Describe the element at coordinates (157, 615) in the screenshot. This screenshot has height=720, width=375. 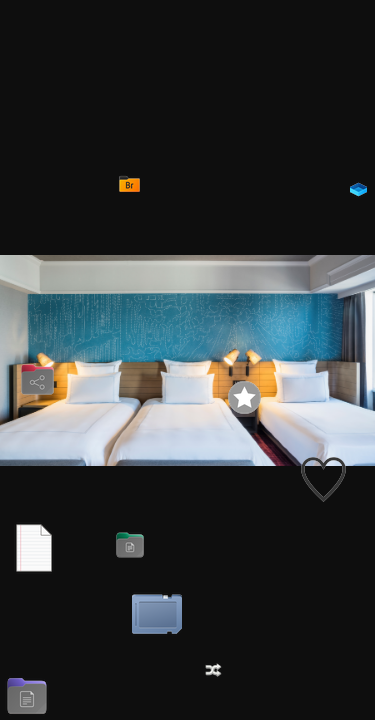
I see `save the current file or document` at that location.